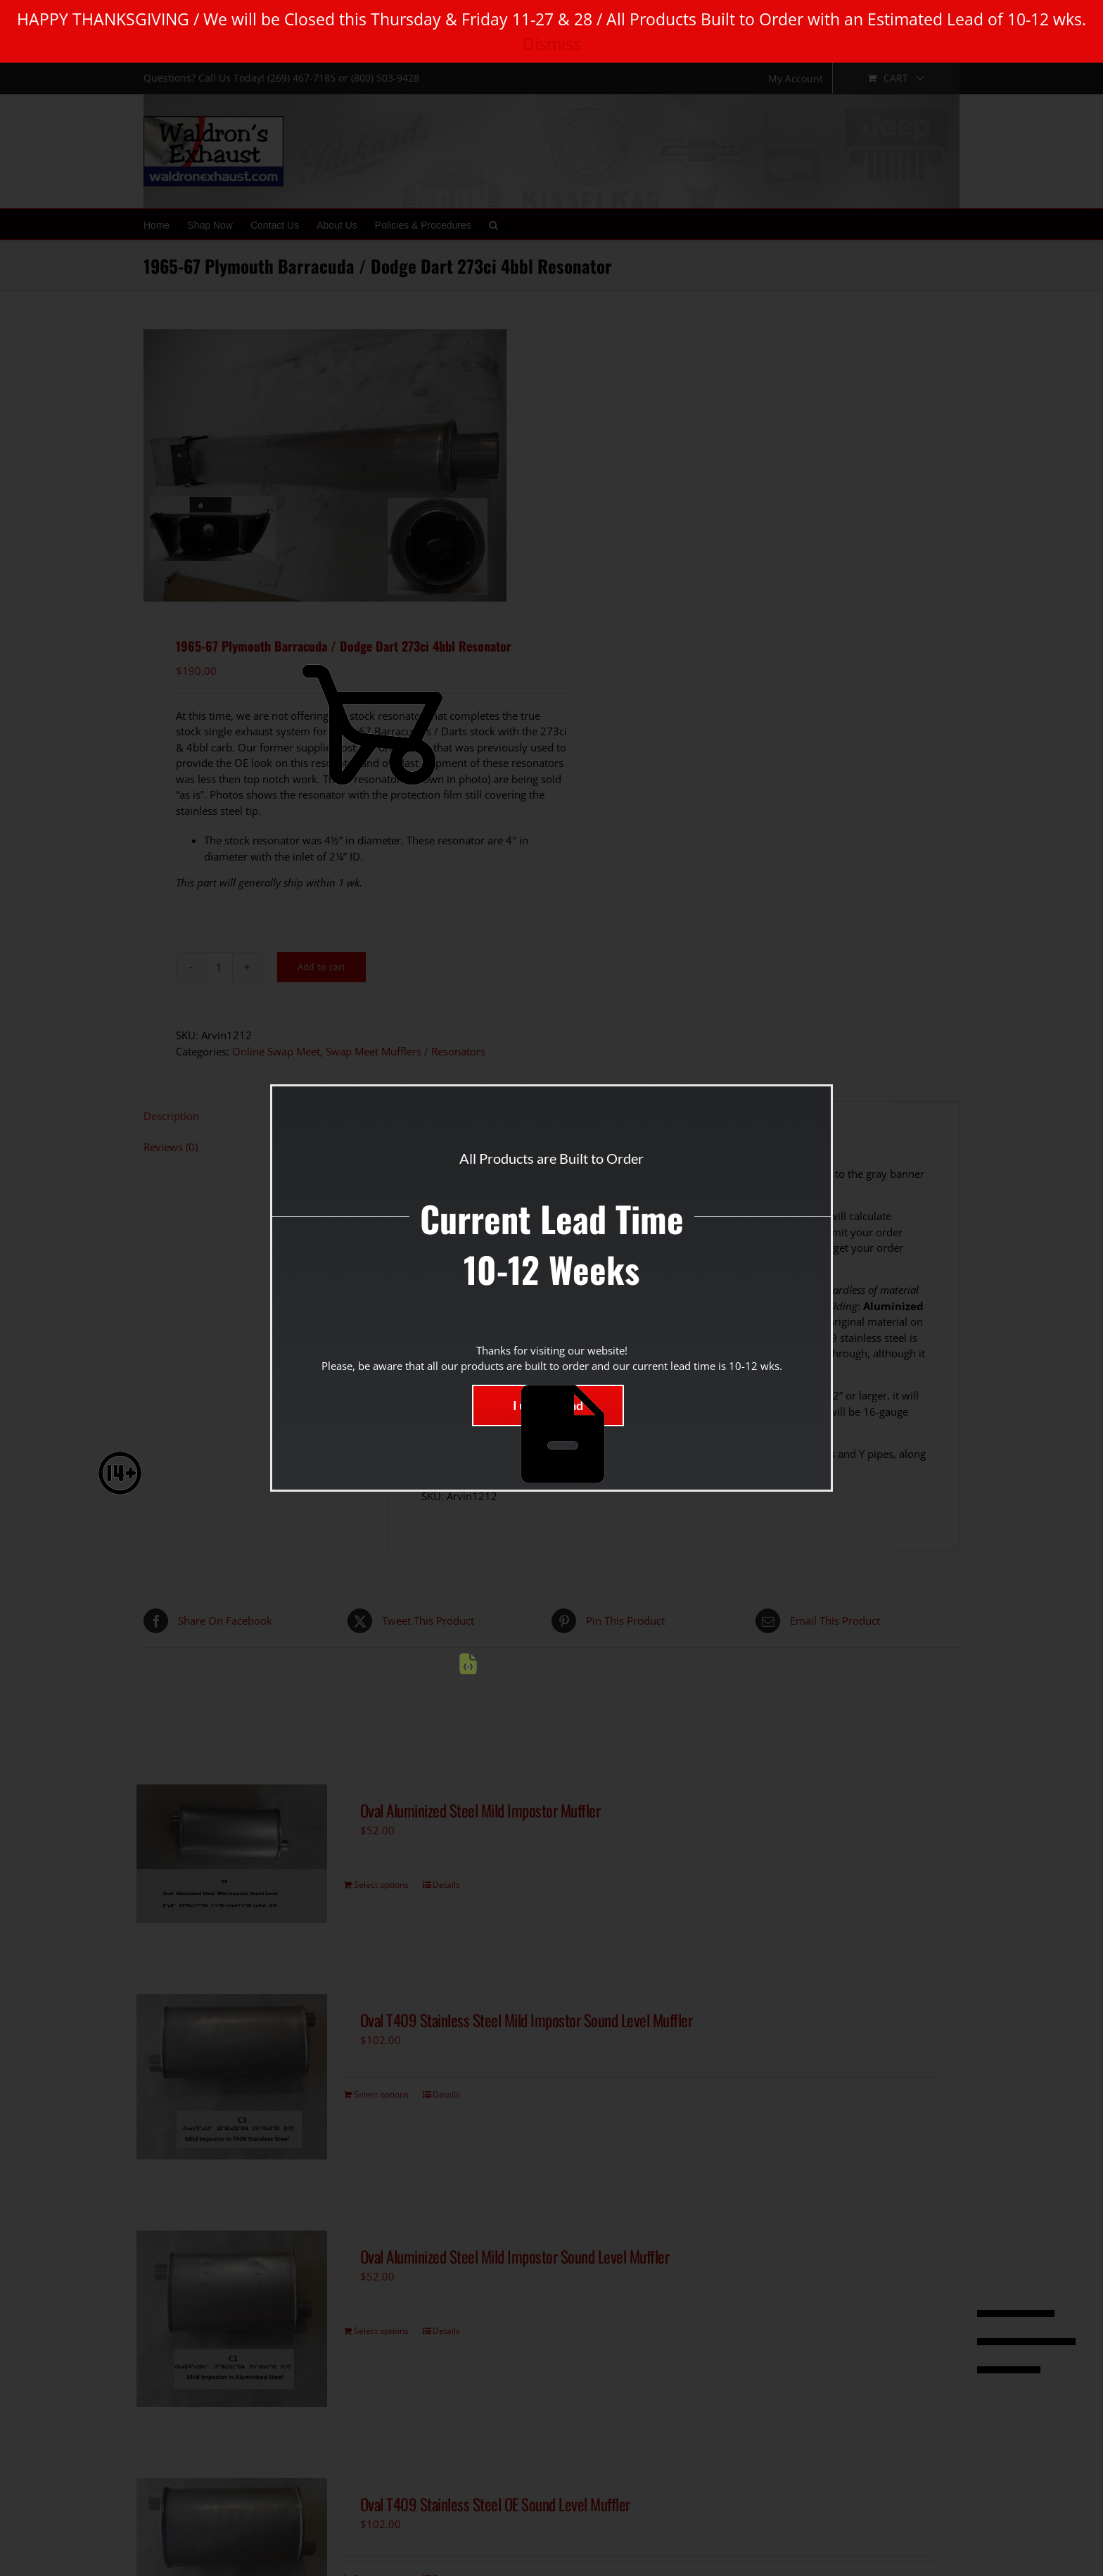 The image size is (1103, 2576). I want to click on access gardening or outdoor supplies, so click(376, 725).